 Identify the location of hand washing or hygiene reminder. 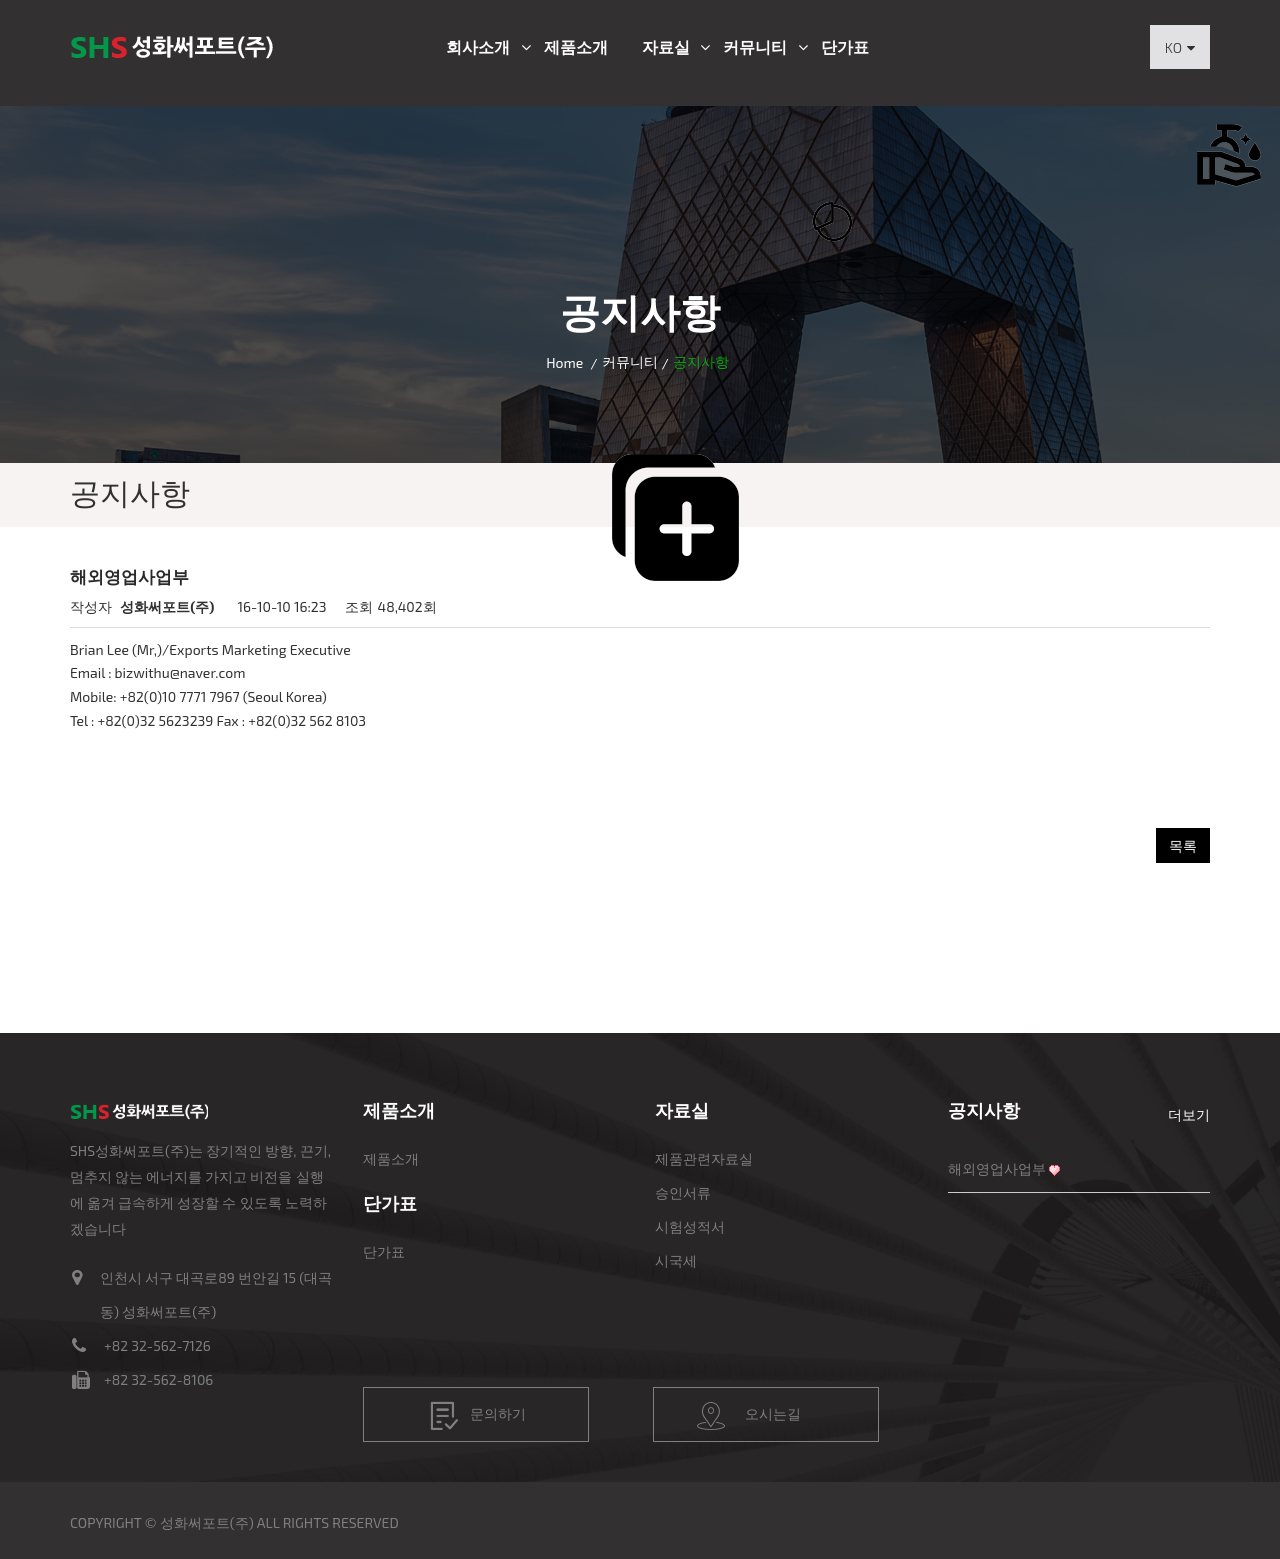
(1230, 154).